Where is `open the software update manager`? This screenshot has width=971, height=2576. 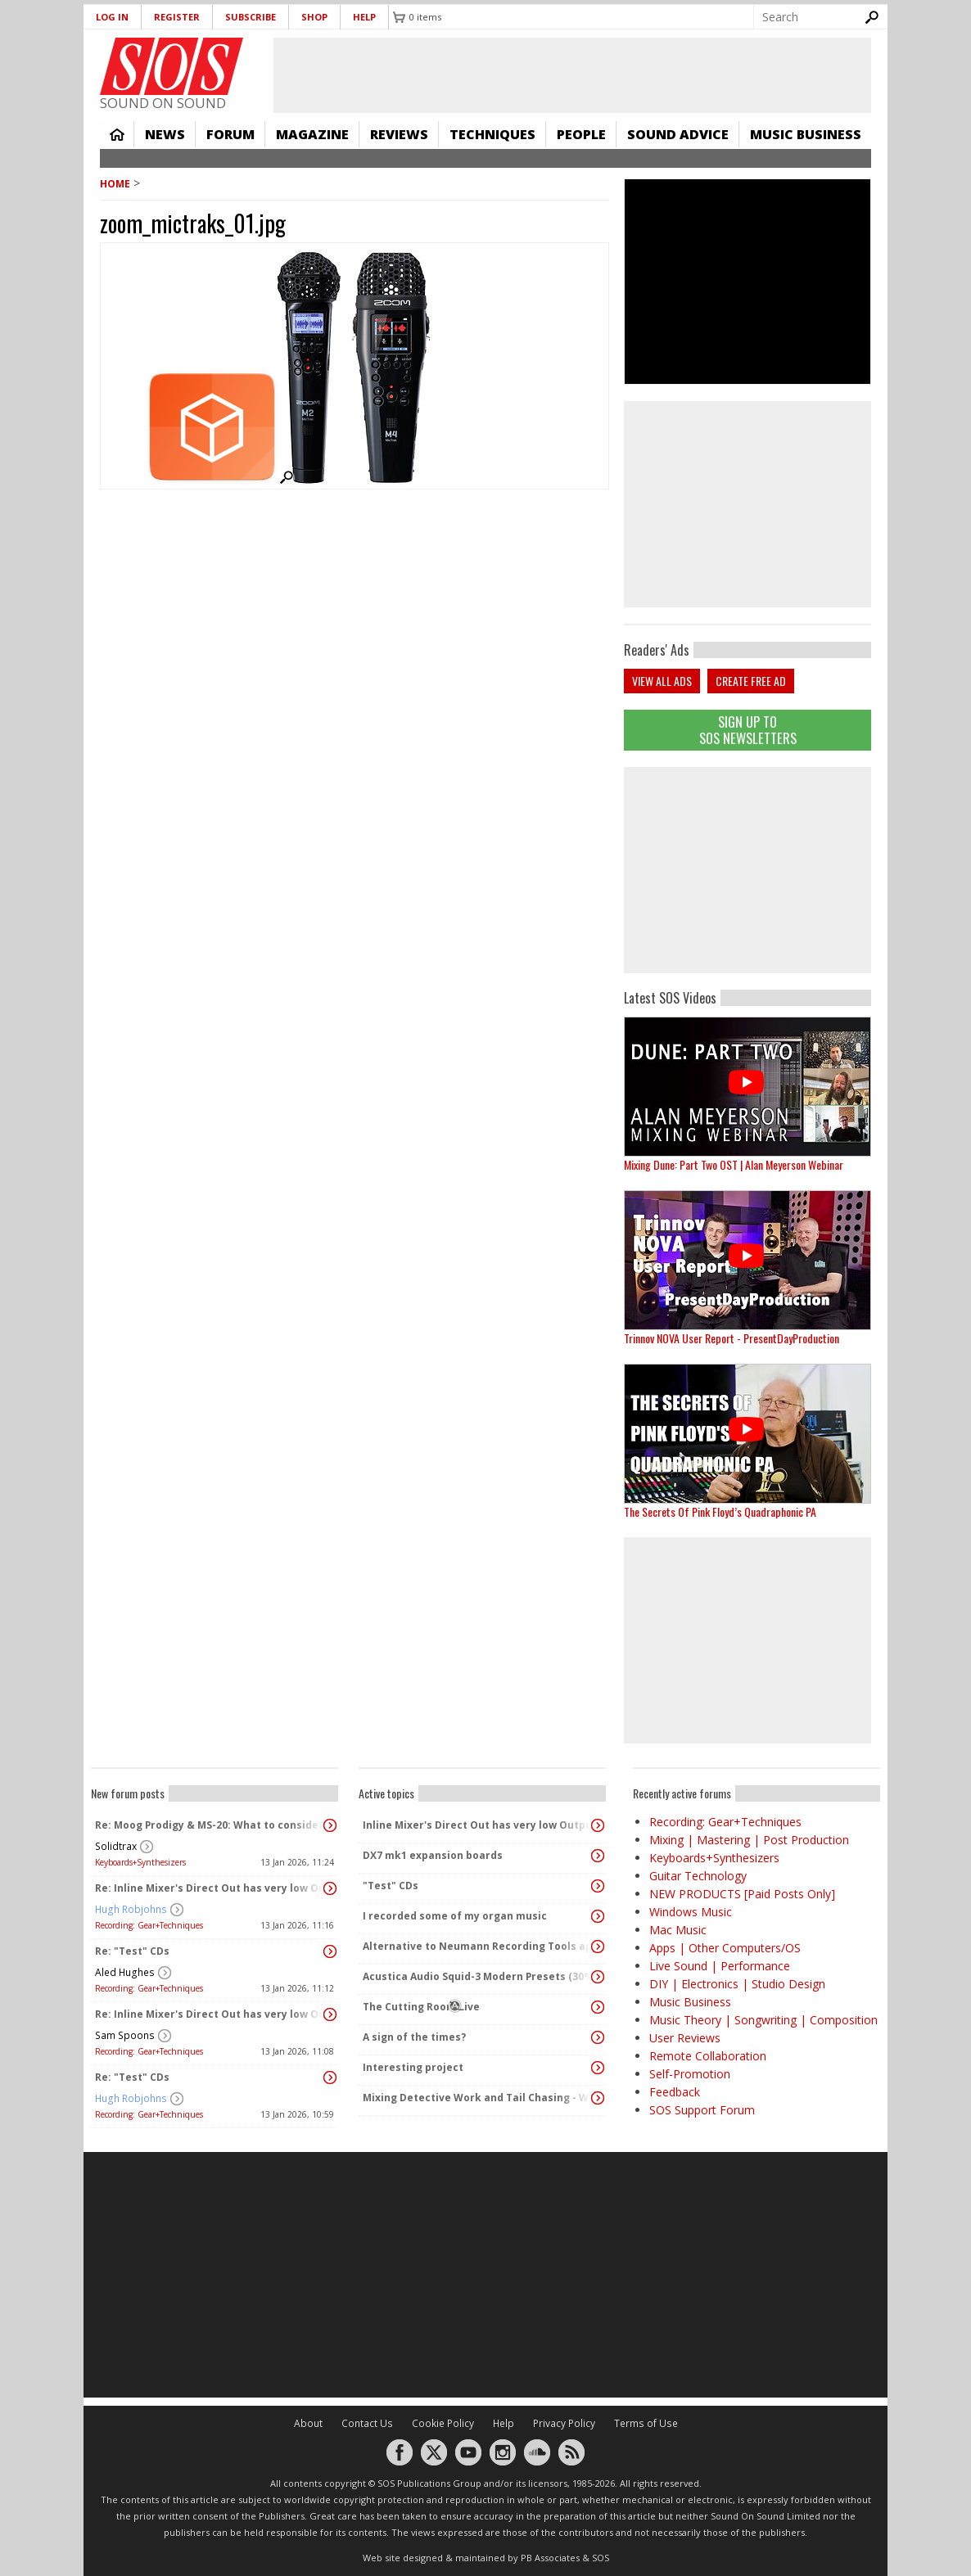
open the software update manager is located at coordinates (454, 2005).